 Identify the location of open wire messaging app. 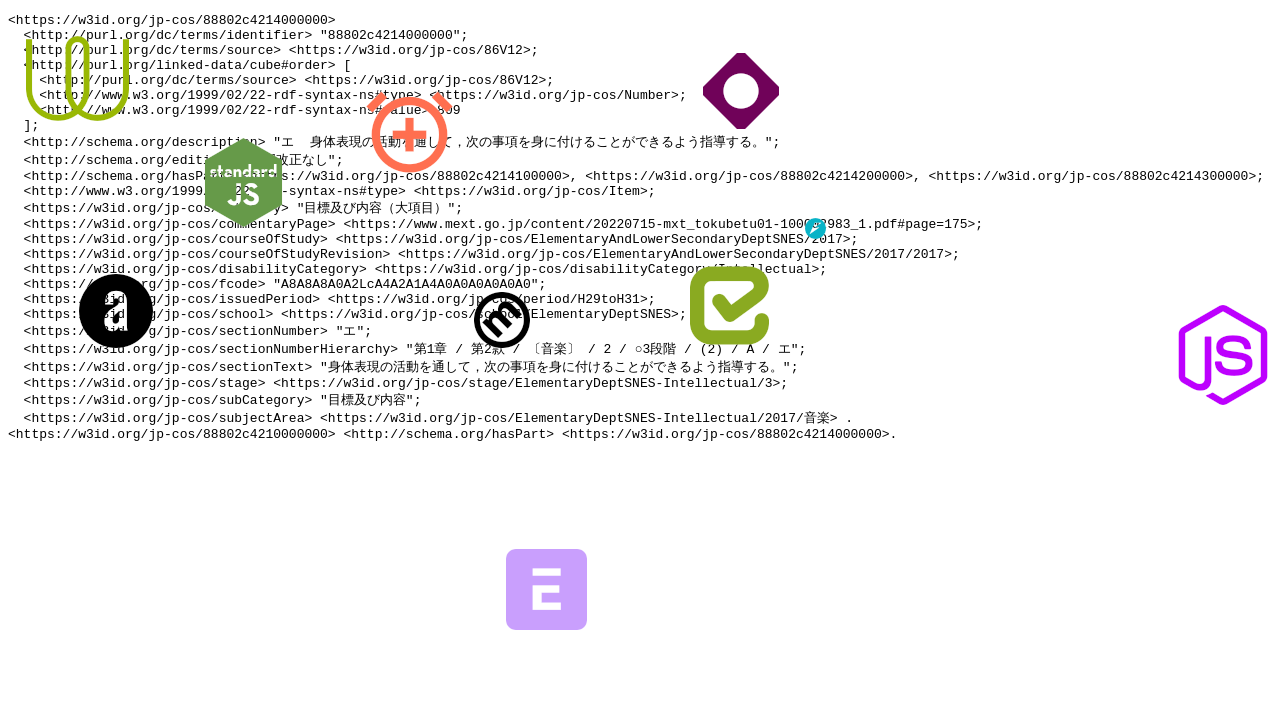
(77, 78).